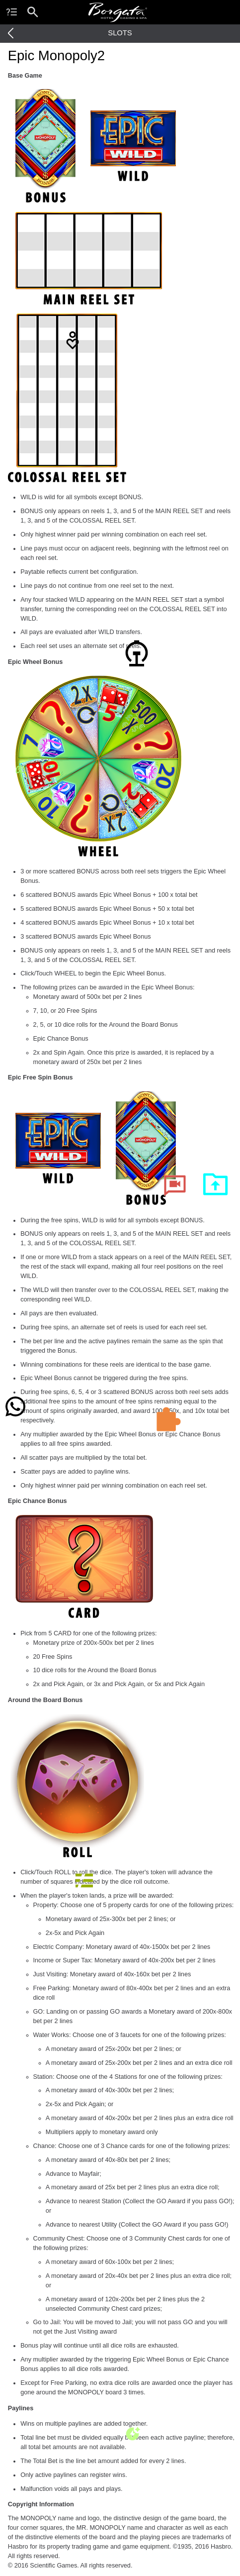 The height and width of the screenshot is (2576, 240). I want to click on open WhatsApp messaging app, so click(15, 1406).